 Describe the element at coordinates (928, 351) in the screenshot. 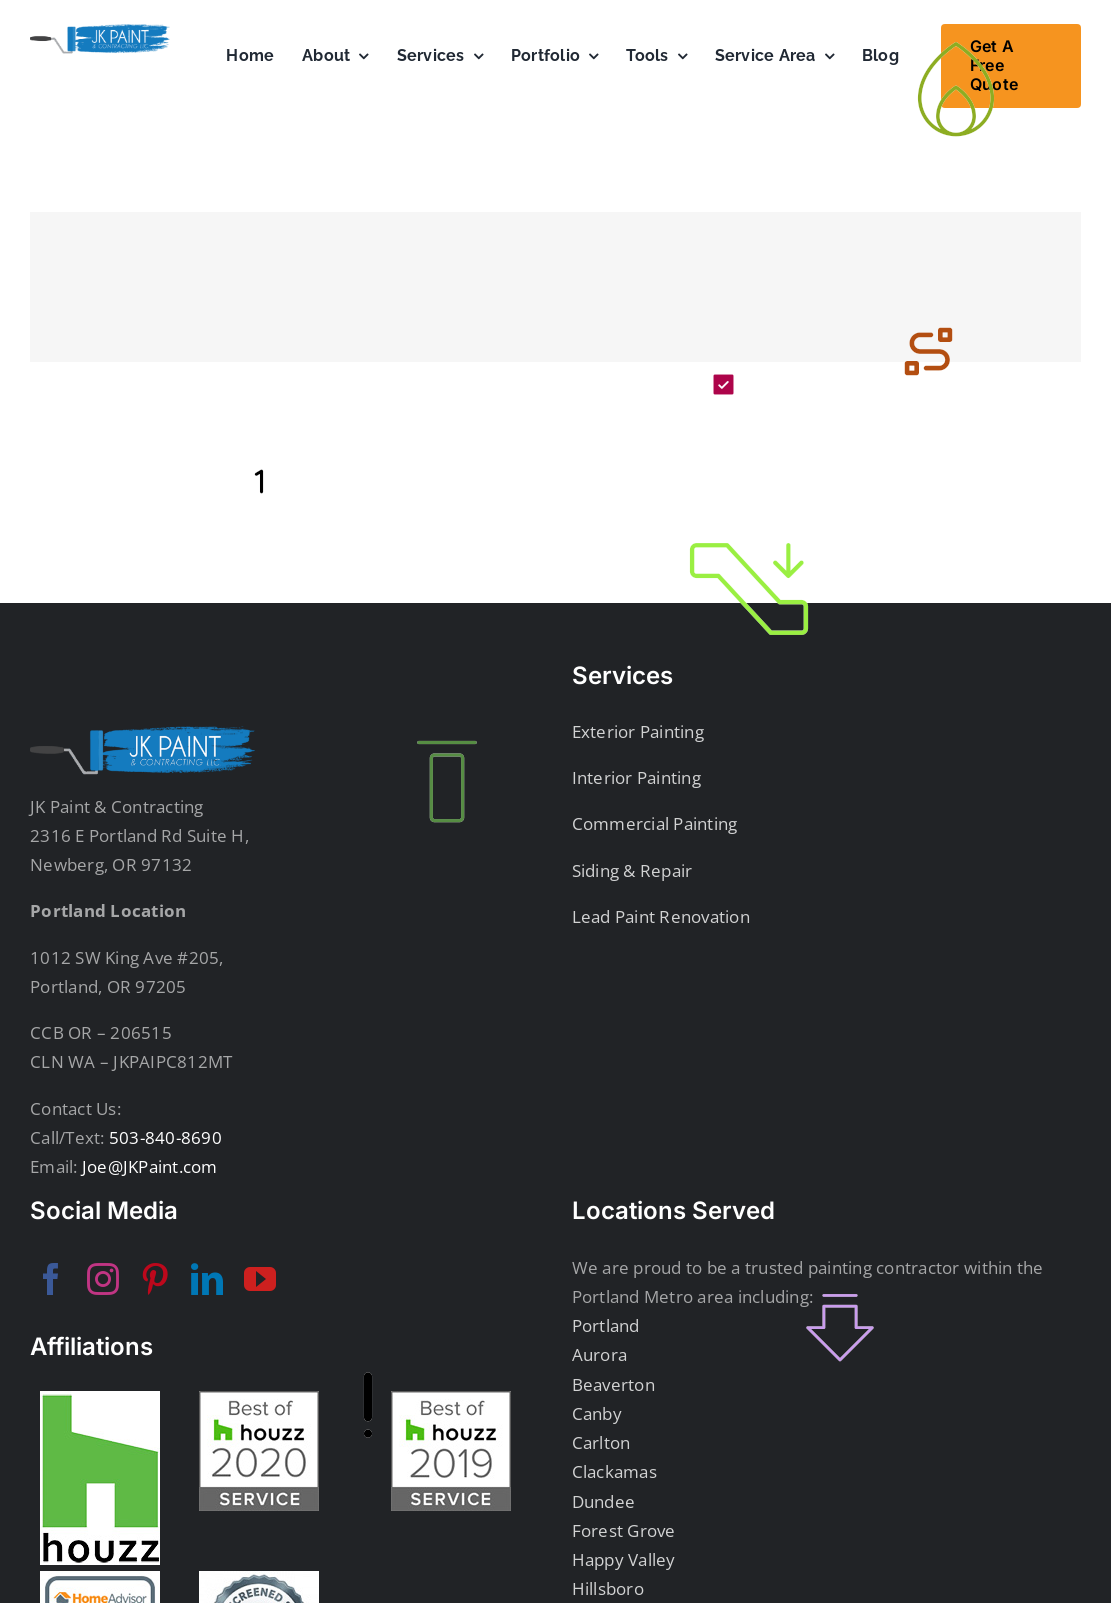

I see `view route between two points` at that location.